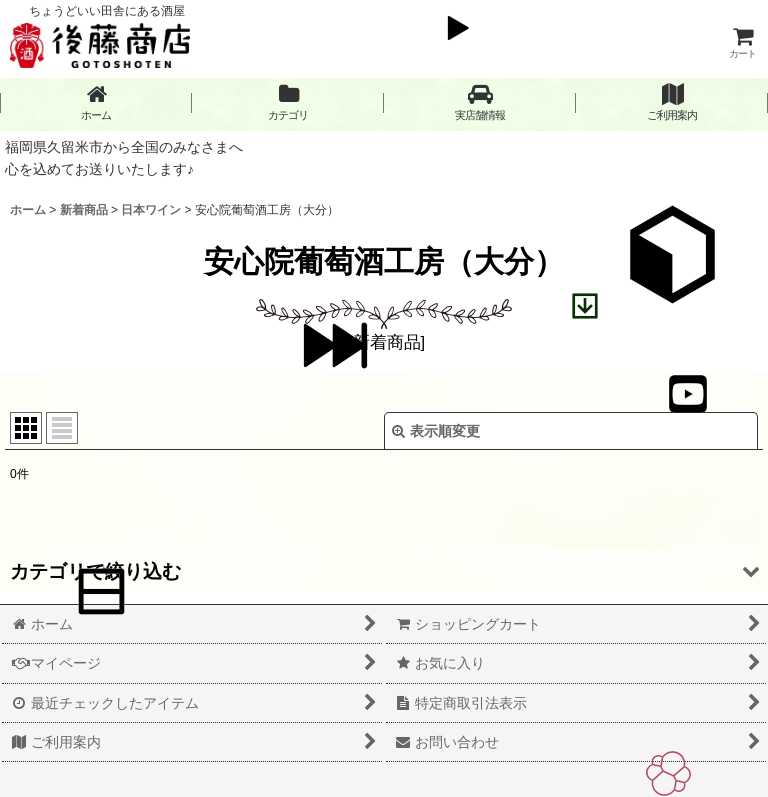  Describe the element at coordinates (668, 773) in the screenshot. I see `elastic company logo` at that location.